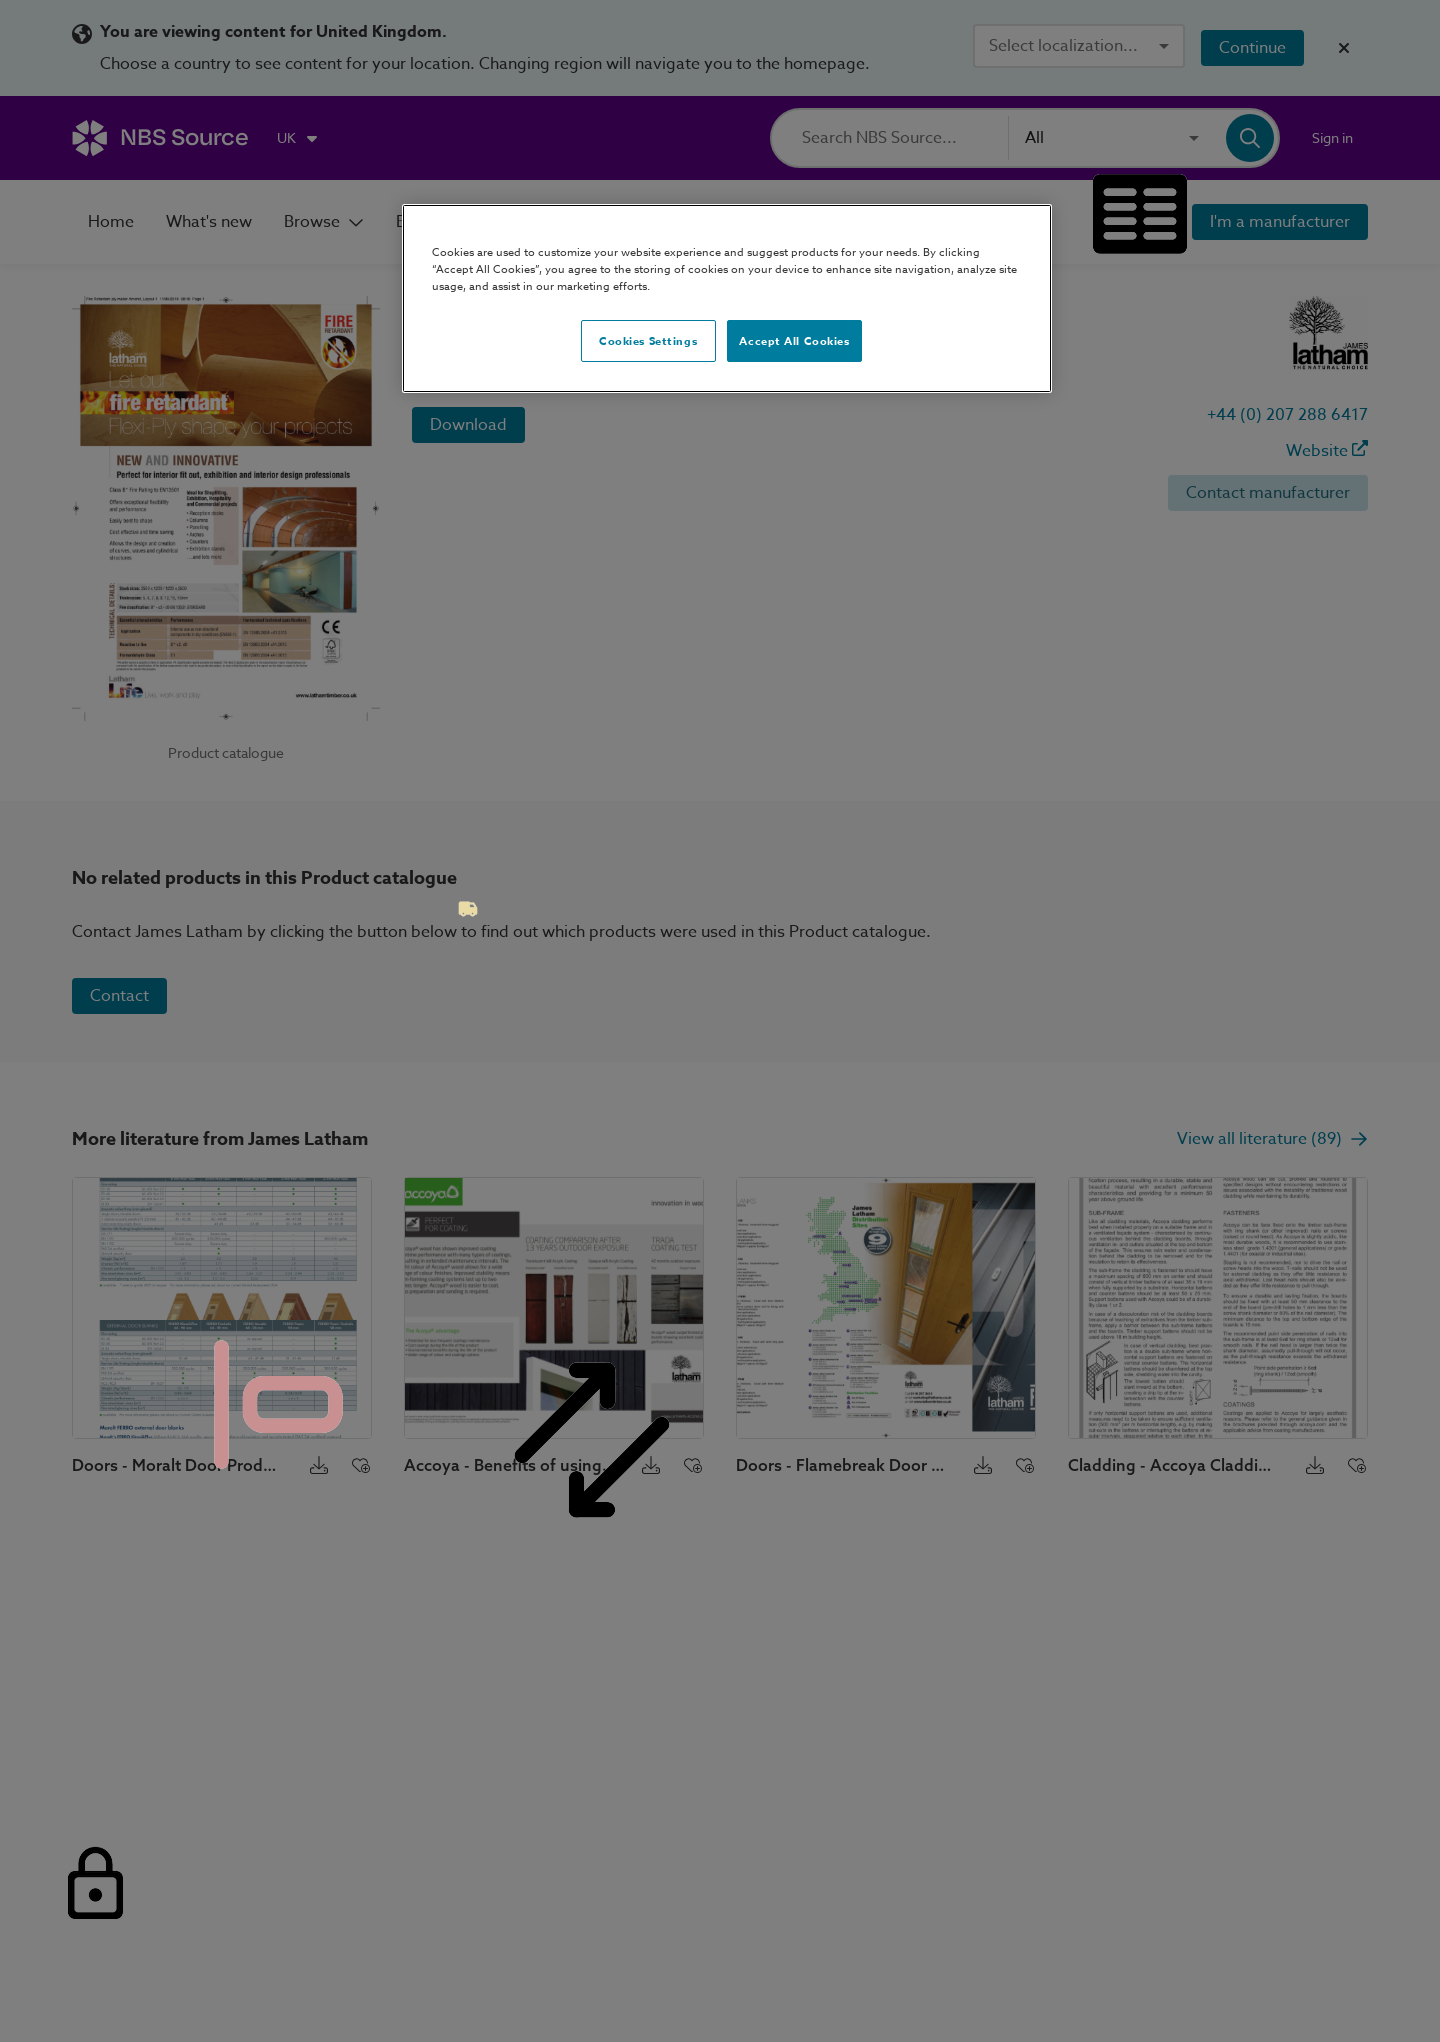 This screenshot has width=1440, height=2042. Describe the element at coordinates (468, 909) in the screenshot. I see `track your delivery status` at that location.